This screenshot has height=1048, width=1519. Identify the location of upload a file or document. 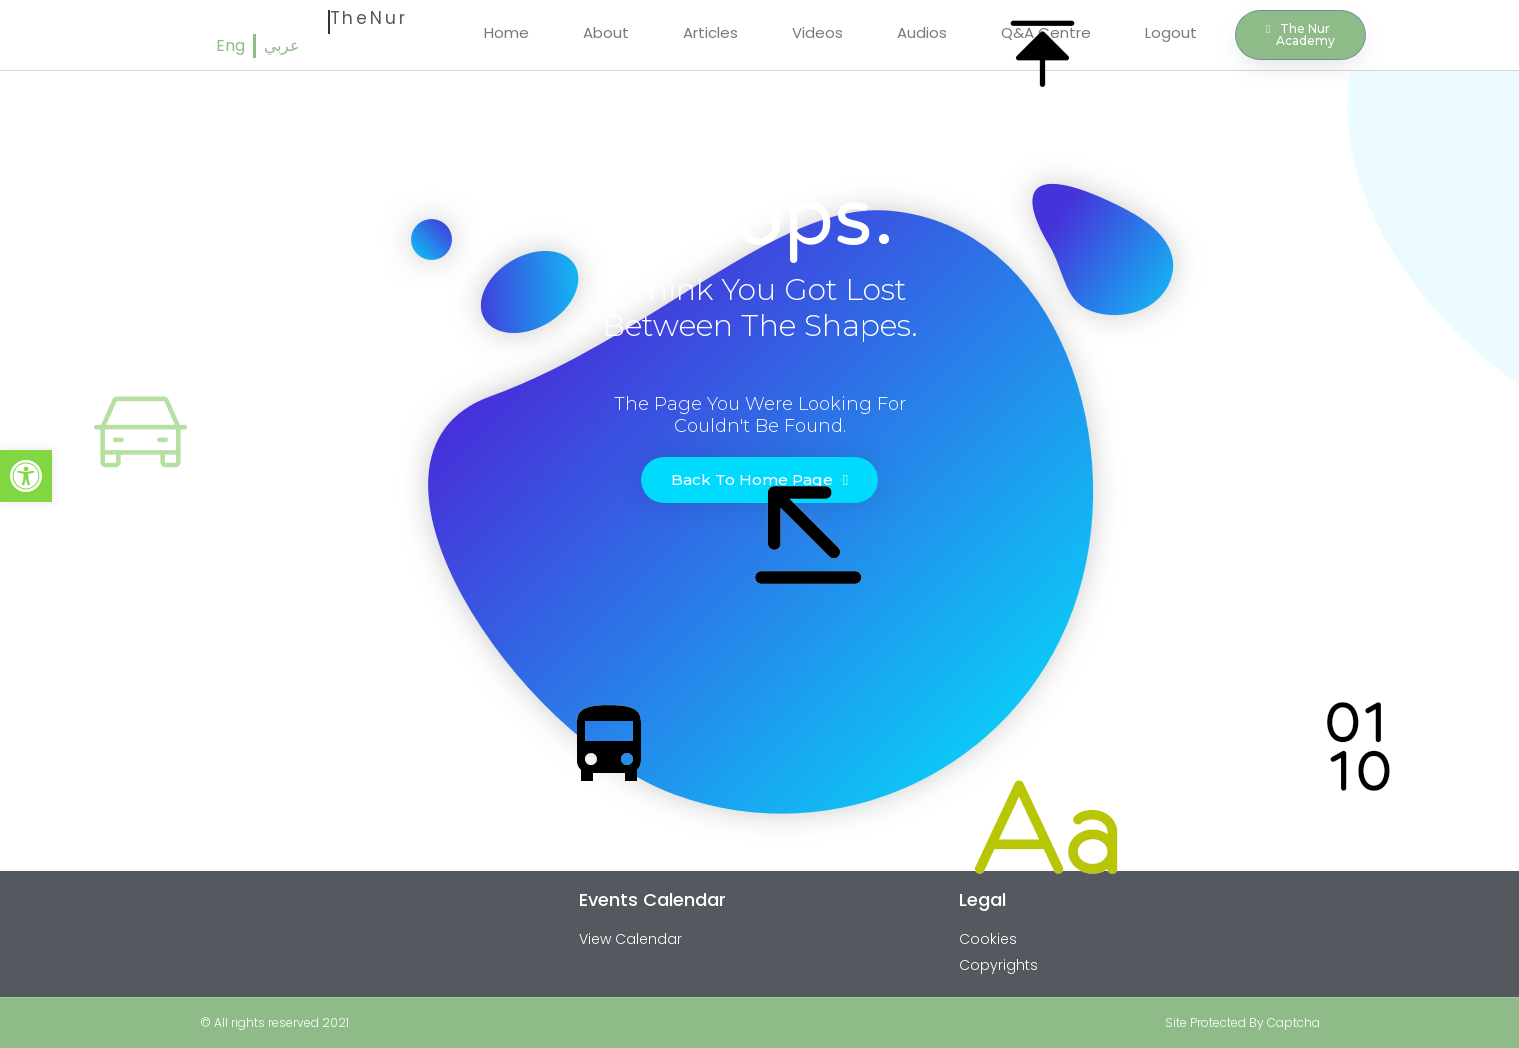
(1042, 52).